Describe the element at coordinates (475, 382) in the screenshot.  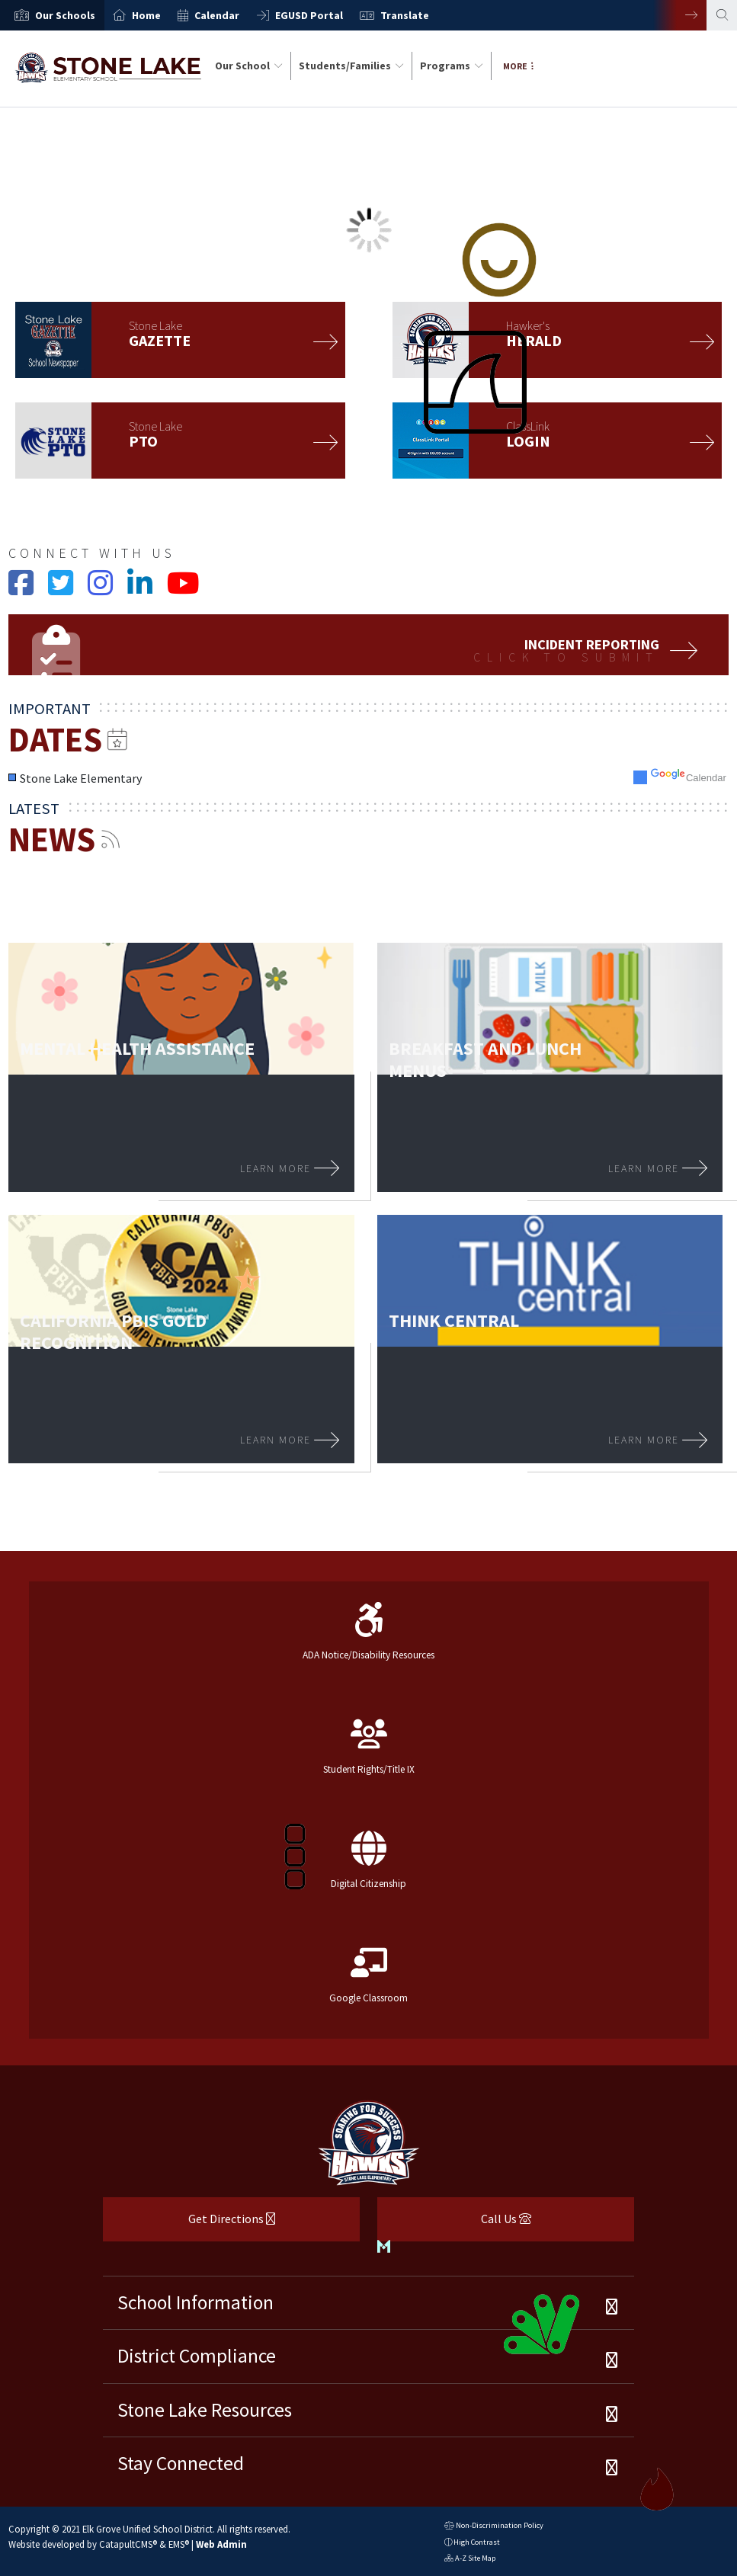
I see `open wireshark network protocol analyzer` at that location.